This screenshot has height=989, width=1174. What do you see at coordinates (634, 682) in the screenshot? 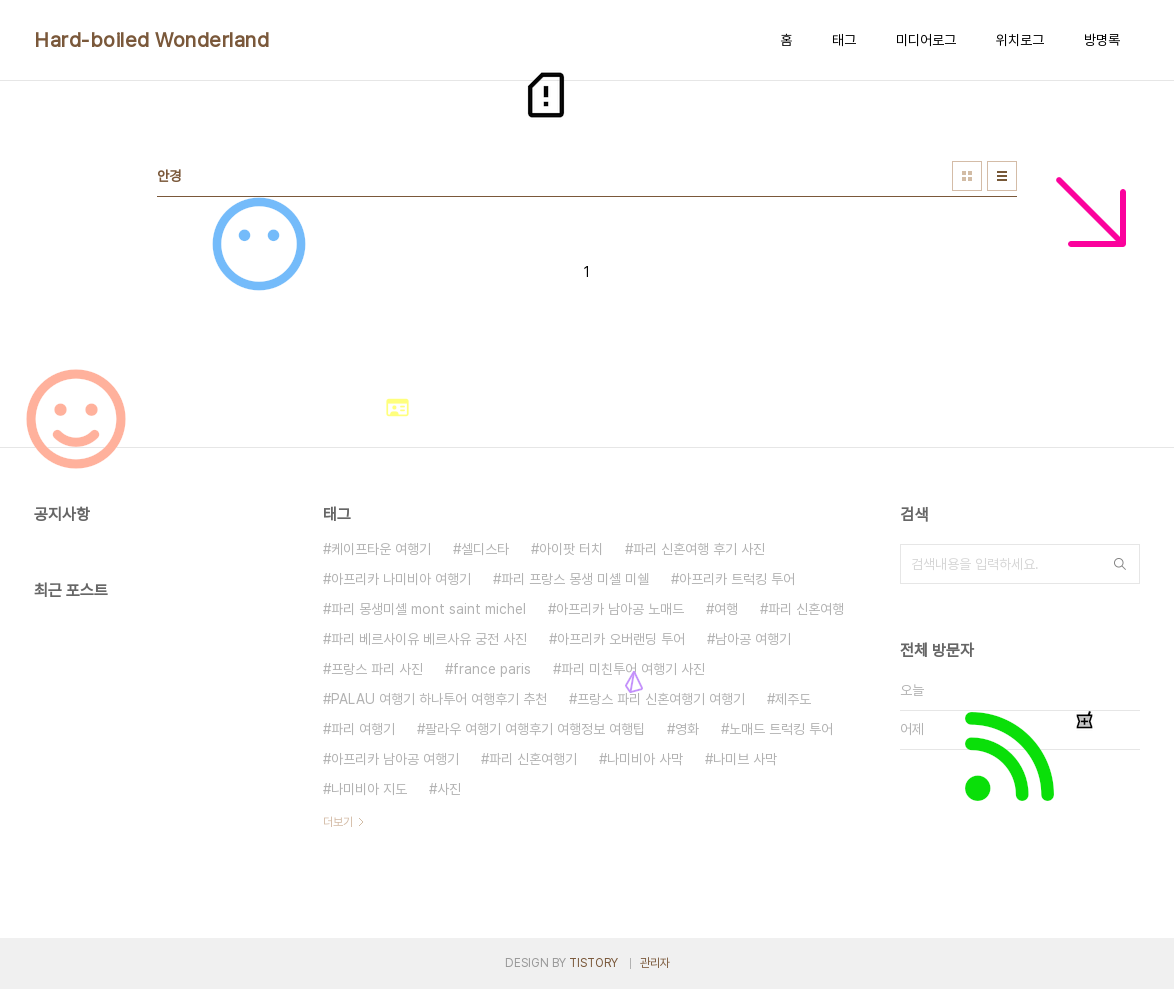
I see `prisma database ORM logo` at bounding box center [634, 682].